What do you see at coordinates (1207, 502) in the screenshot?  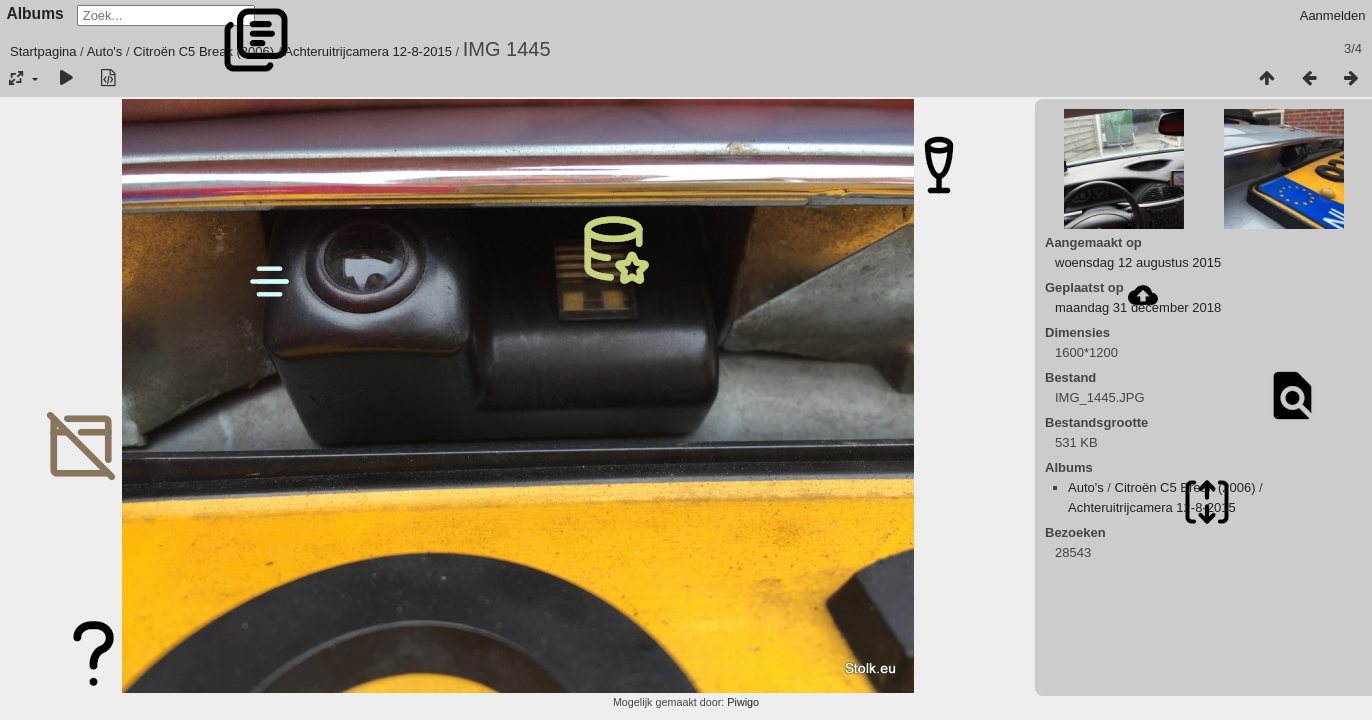 I see `switch to tall or portrait viewport mode` at bounding box center [1207, 502].